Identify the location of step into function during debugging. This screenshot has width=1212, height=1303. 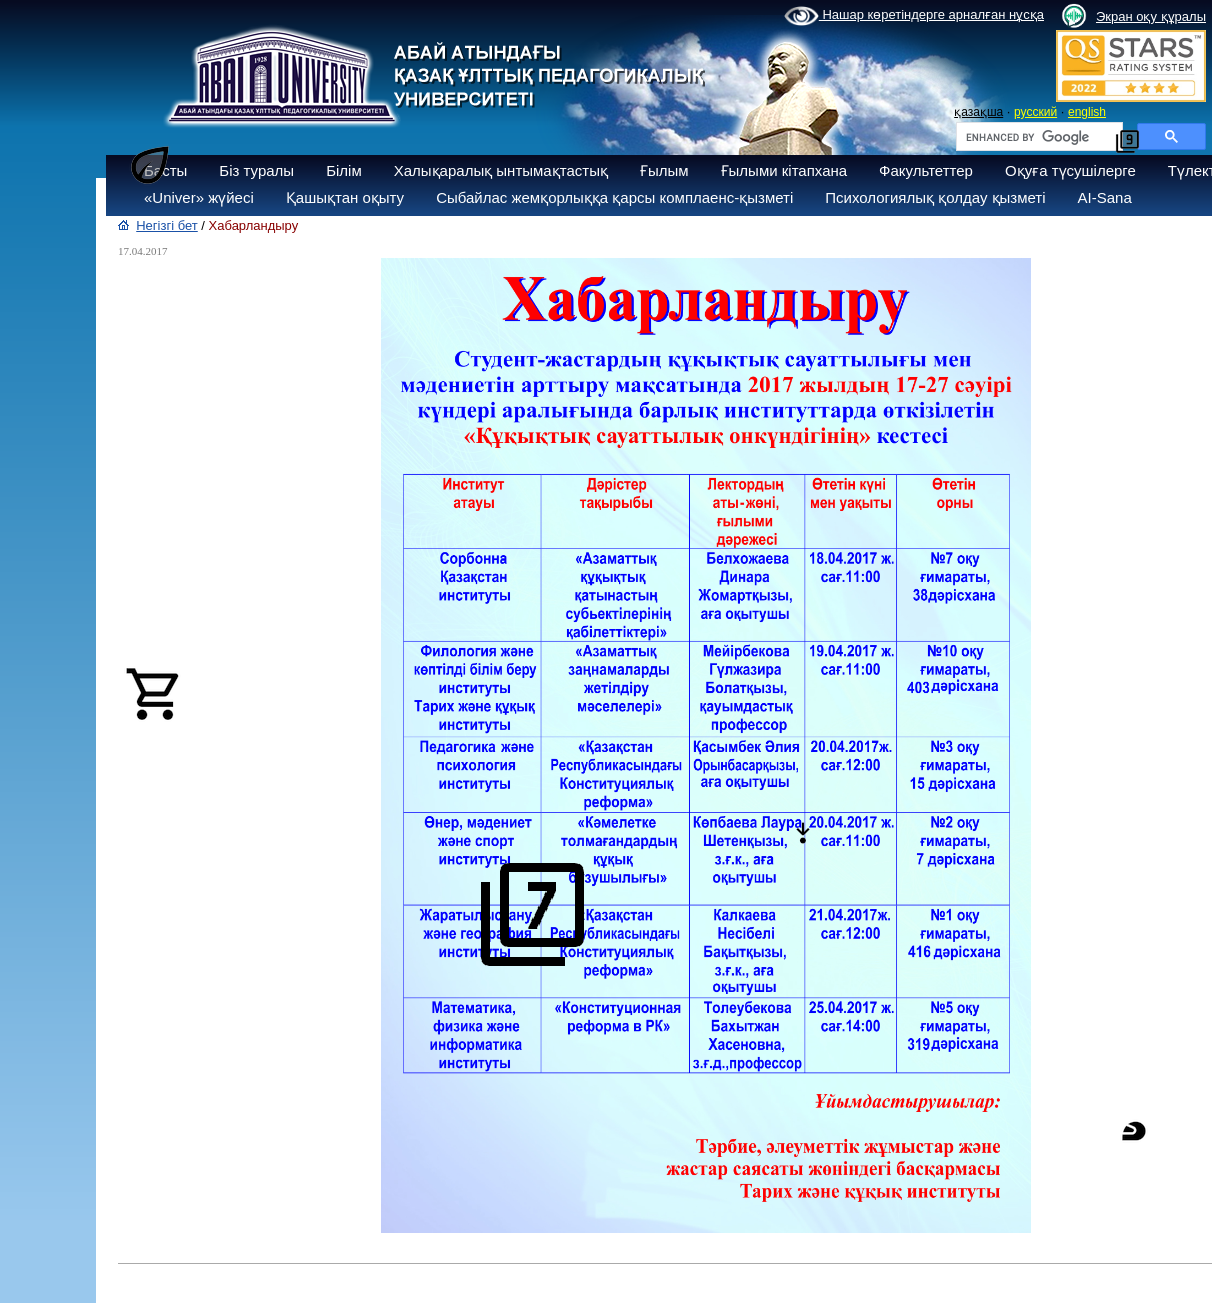
(803, 833).